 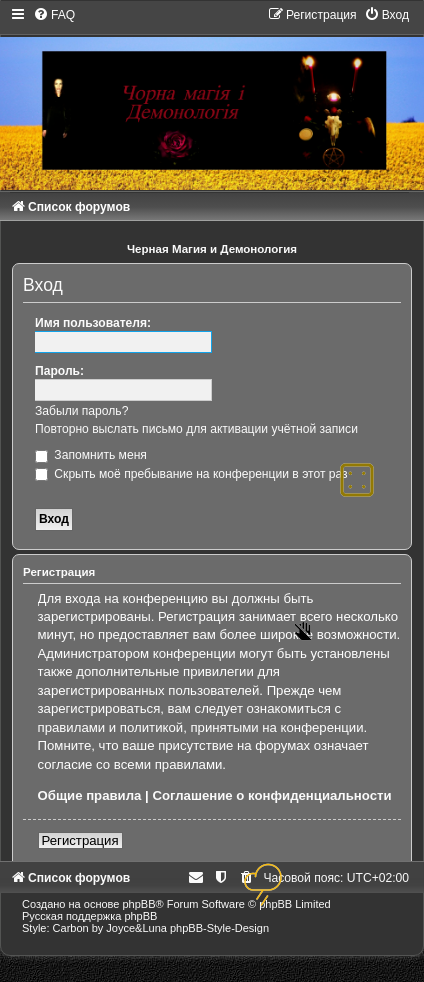 What do you see at coordinates (263, 884) in the screenshot?
I see `current weather conditions: rain` at bounding box center [263, 884].